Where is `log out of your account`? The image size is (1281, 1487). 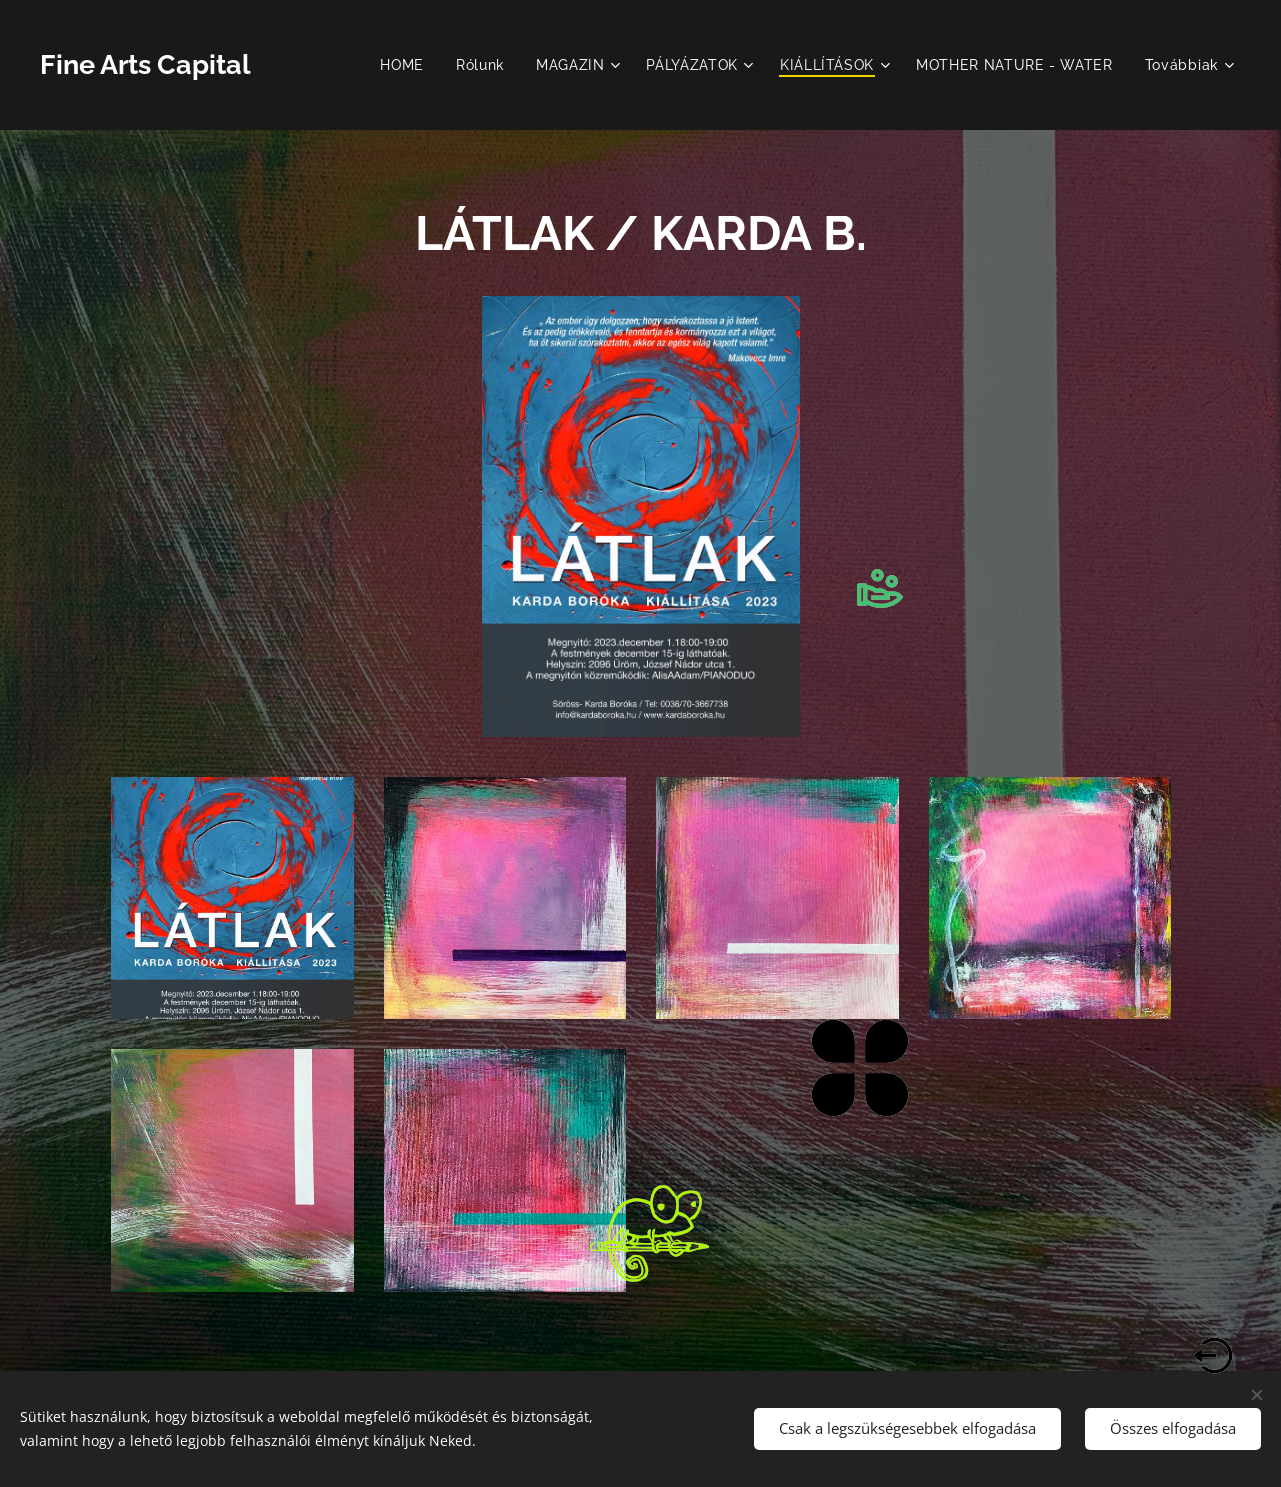
log out of your account is located at coordinates (1214, 1355).